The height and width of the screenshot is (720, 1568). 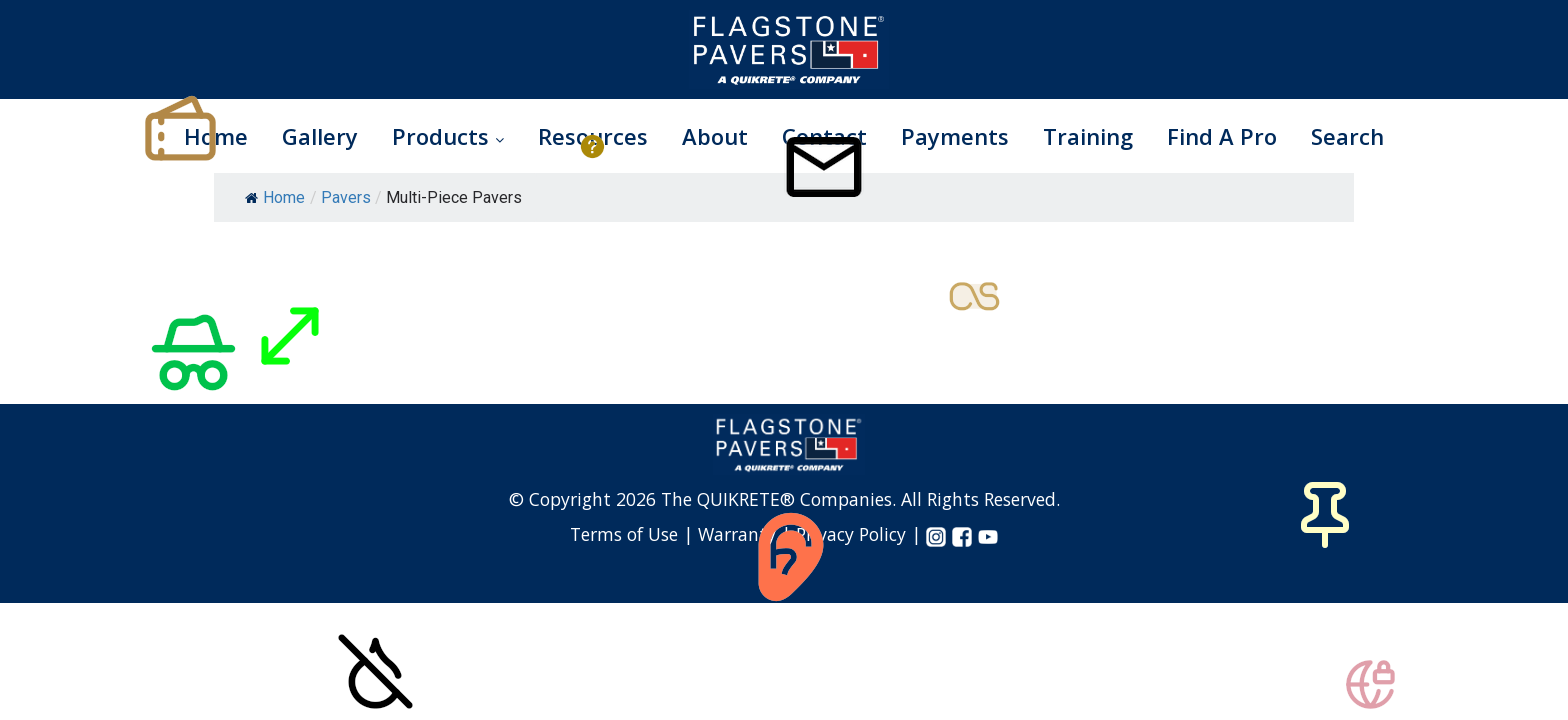 I want to click on open your email inbox, so click(x=824, y=167).